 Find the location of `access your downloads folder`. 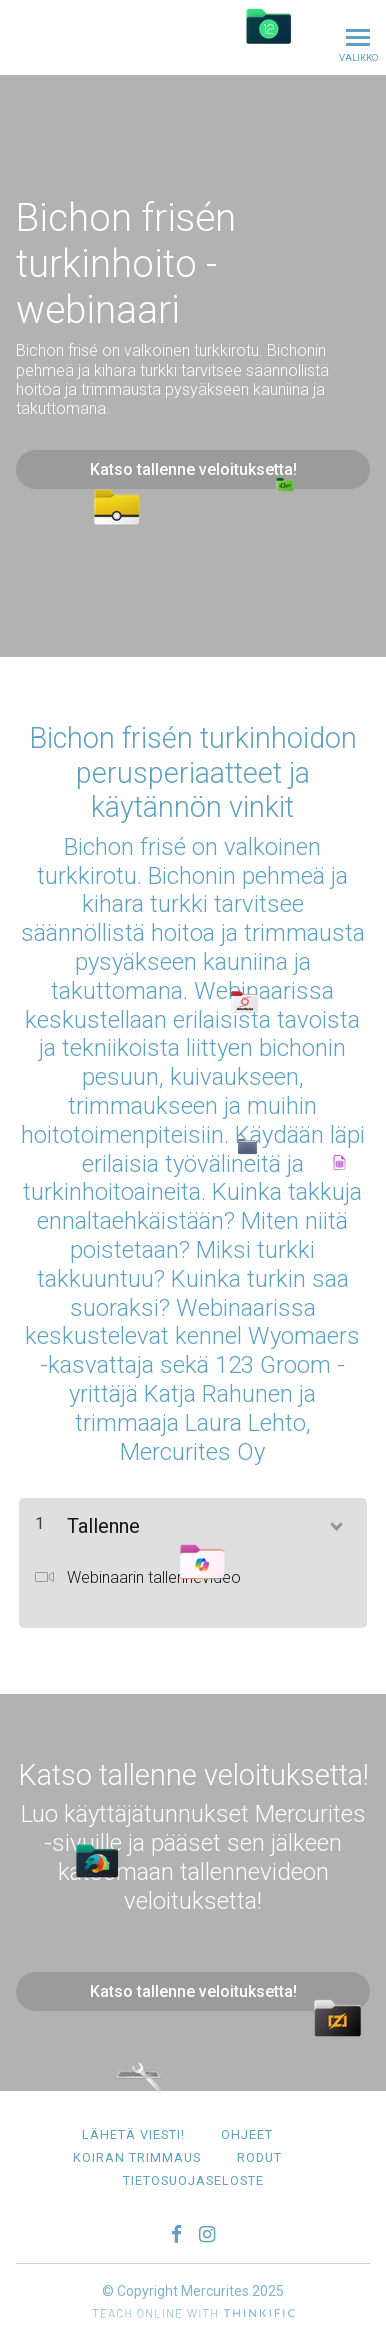

access your downloads folder is located at coordinates (247, 1146).